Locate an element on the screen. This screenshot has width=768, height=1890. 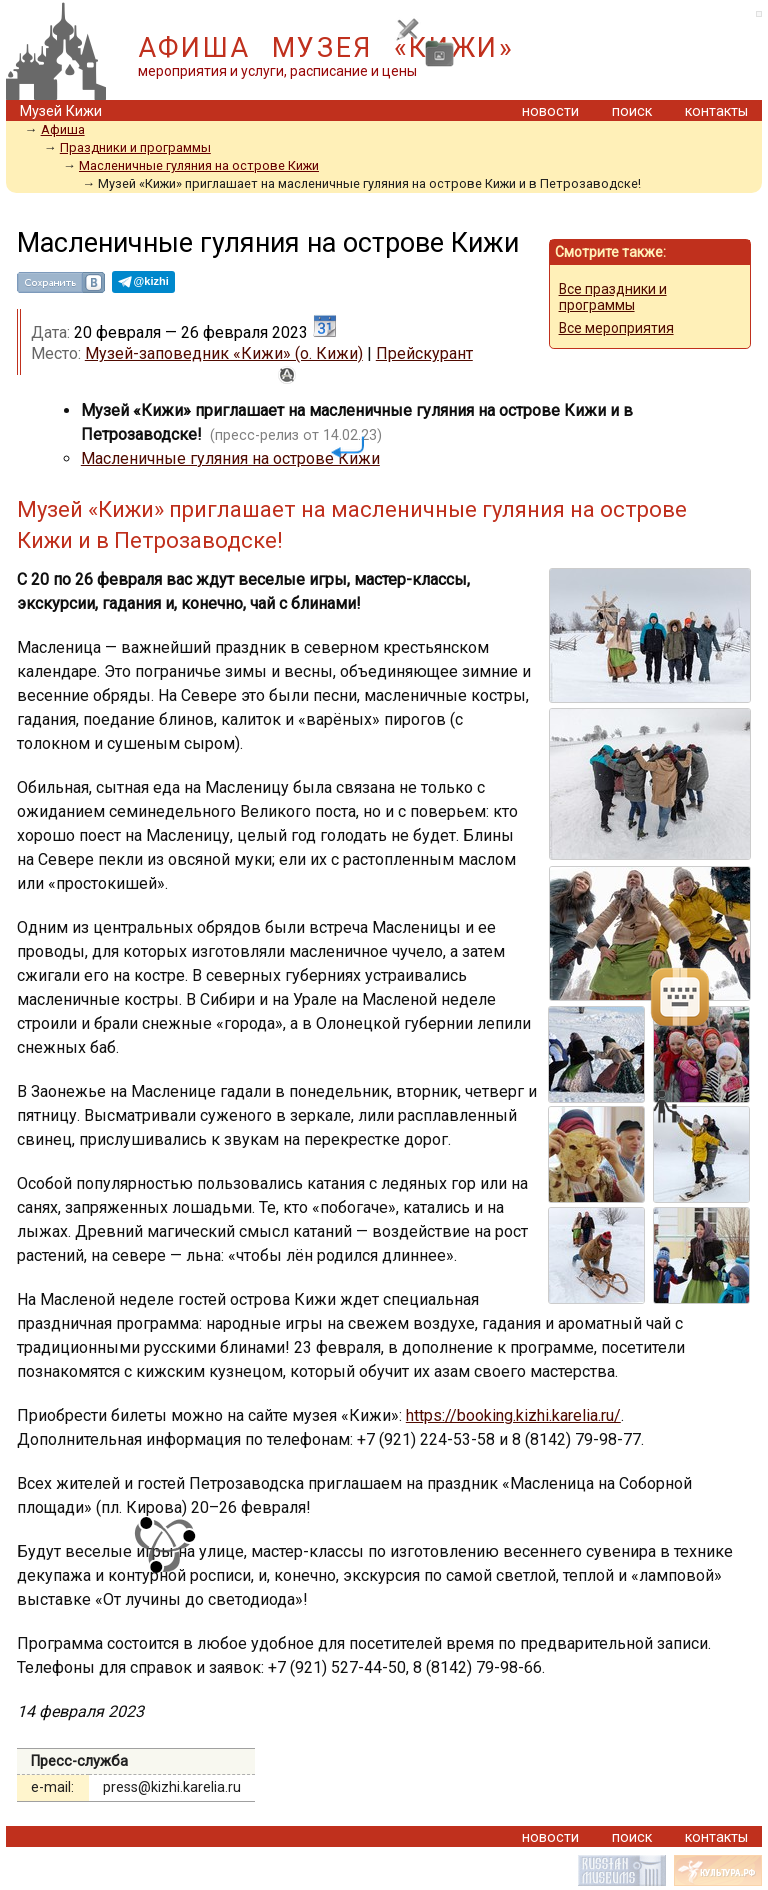
open your pictures folder is located at coordinates (439, 53).